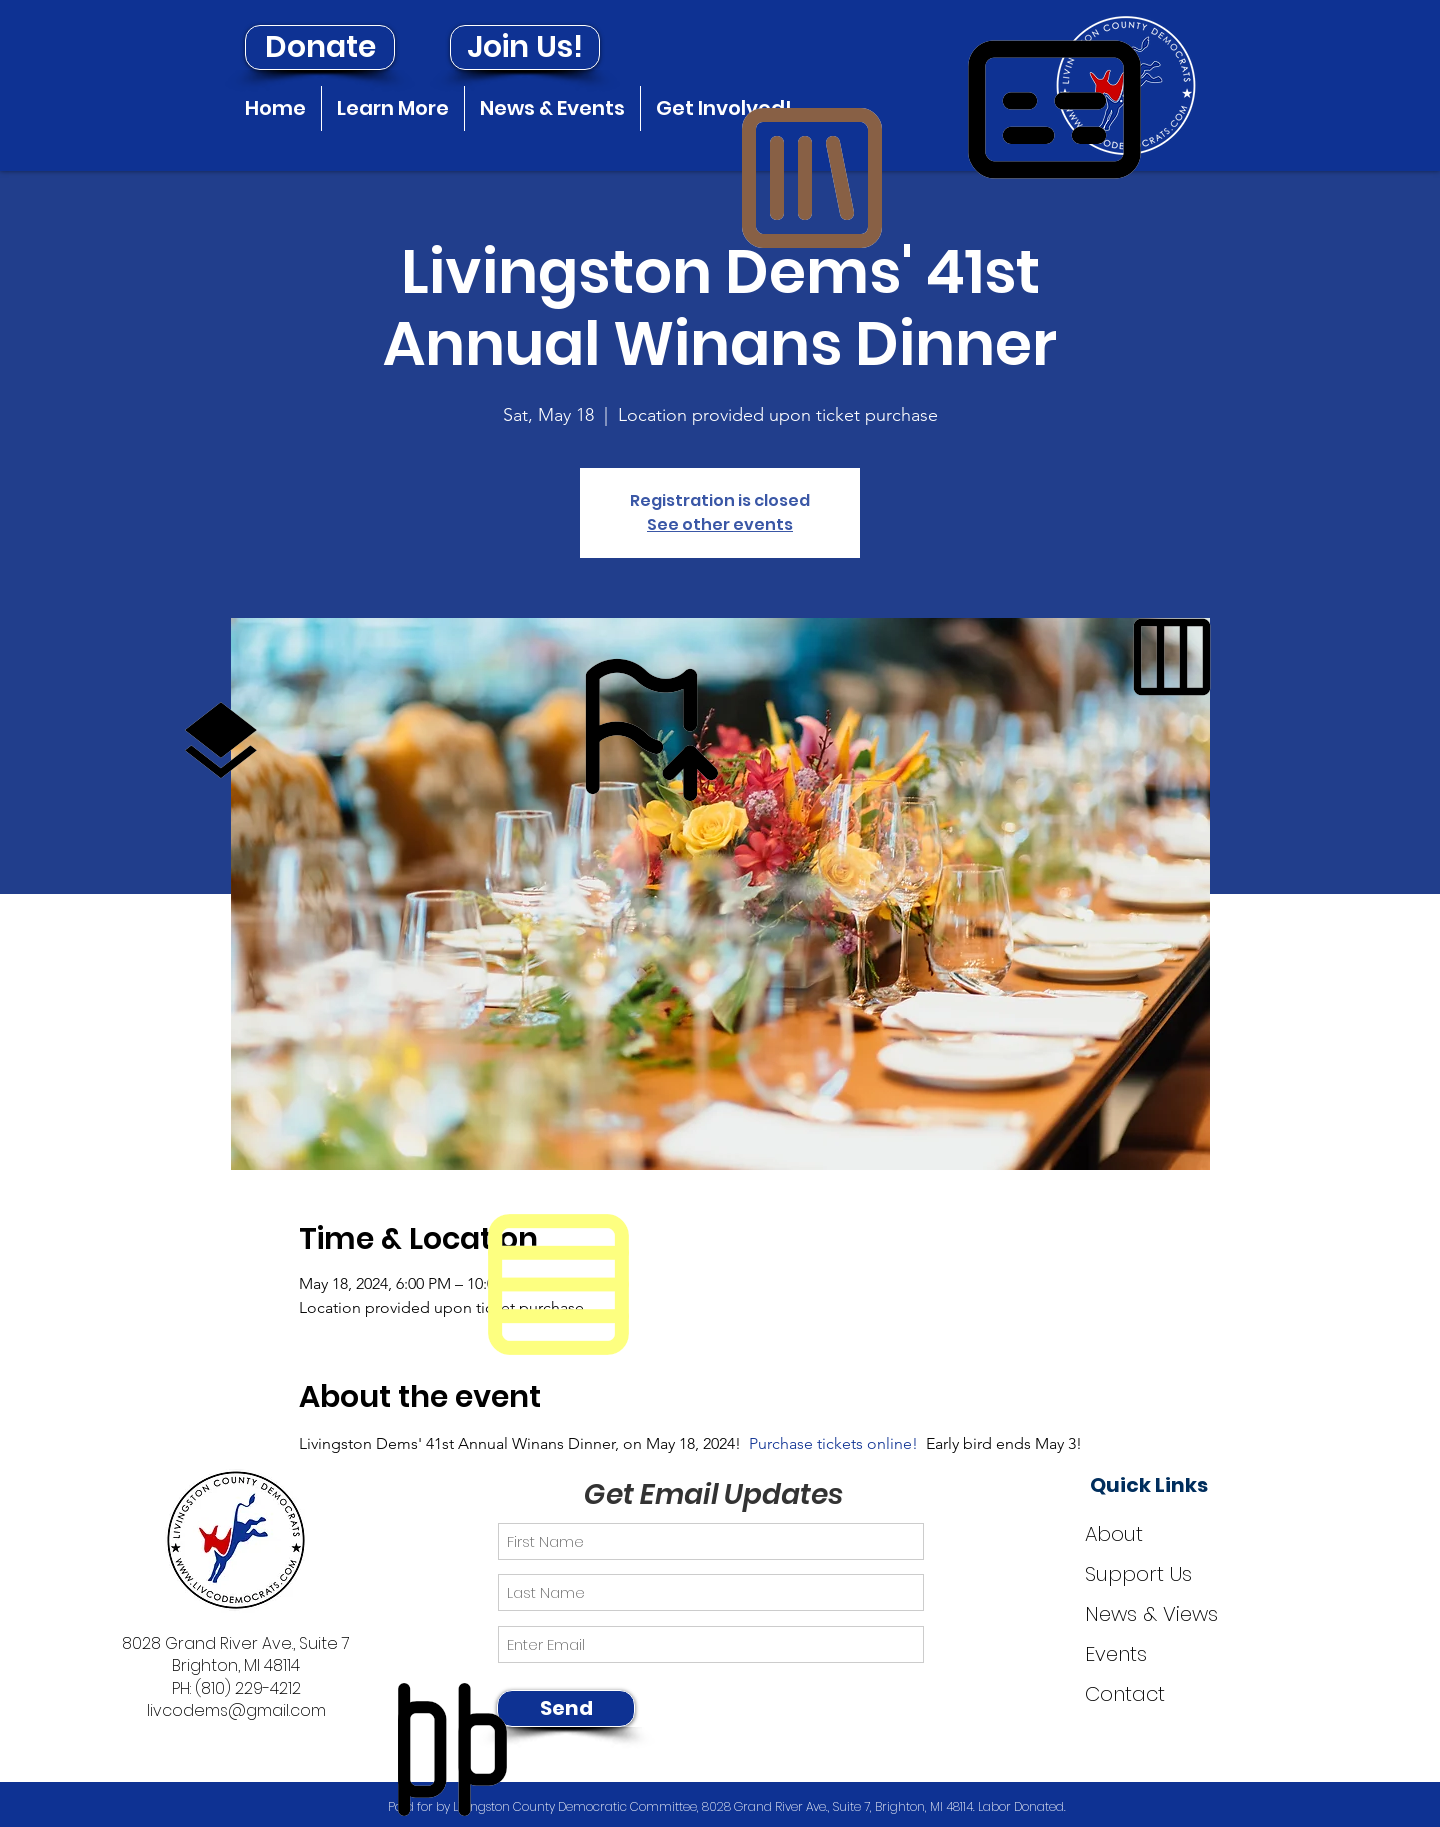  Describe the element at coordinates (1172, 657) in the screenshot. I see `switch to three-column layout` at that location.